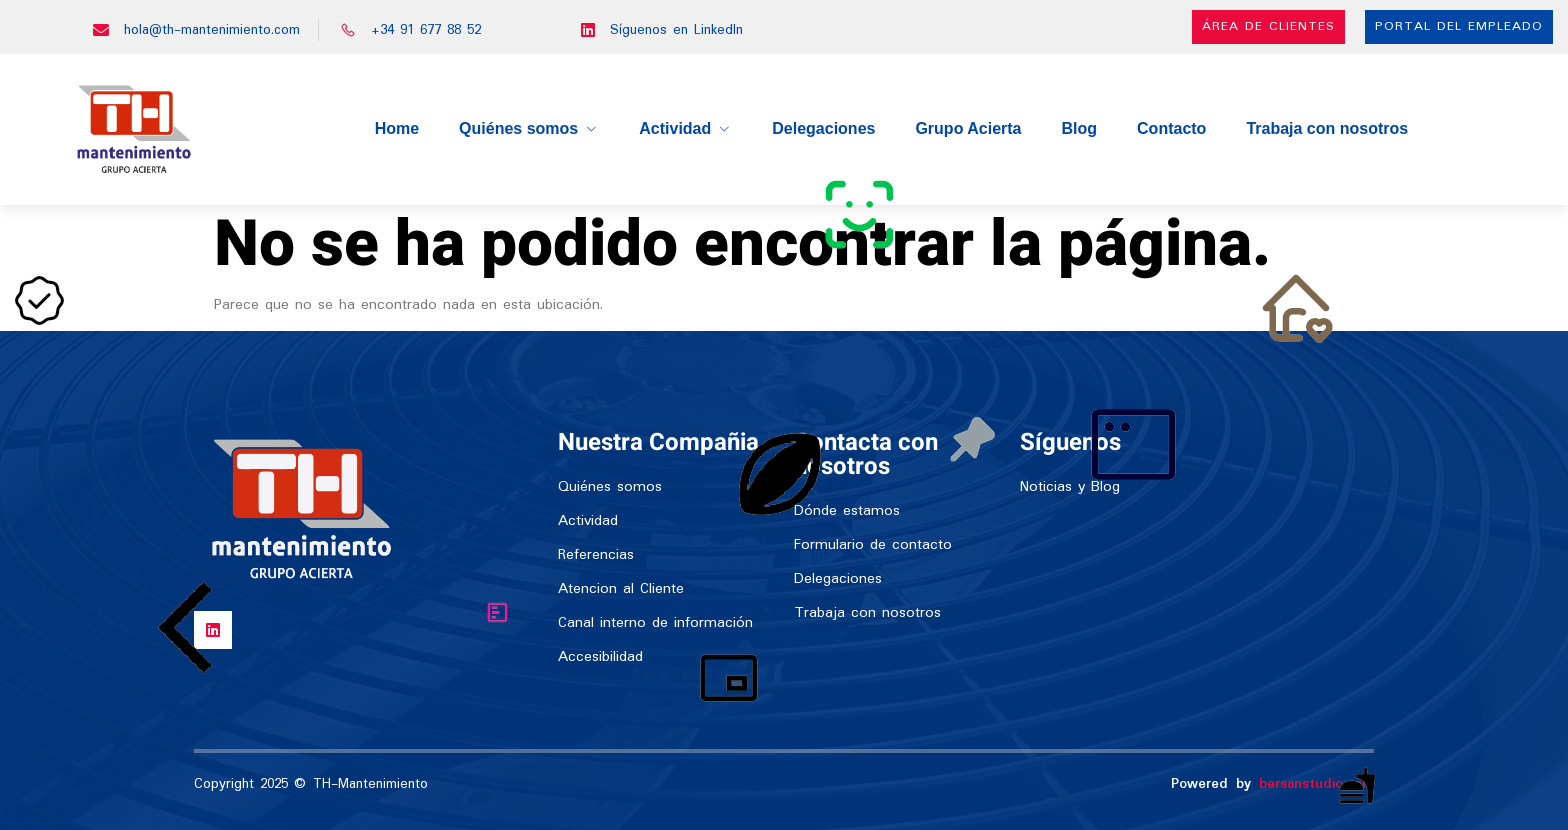 This screenshot has width=1568, height=830. What do you see at coordinates (39, 300) in the screenshot?
I see `indicates a verified account or identity` at bounding box center [39, 300].